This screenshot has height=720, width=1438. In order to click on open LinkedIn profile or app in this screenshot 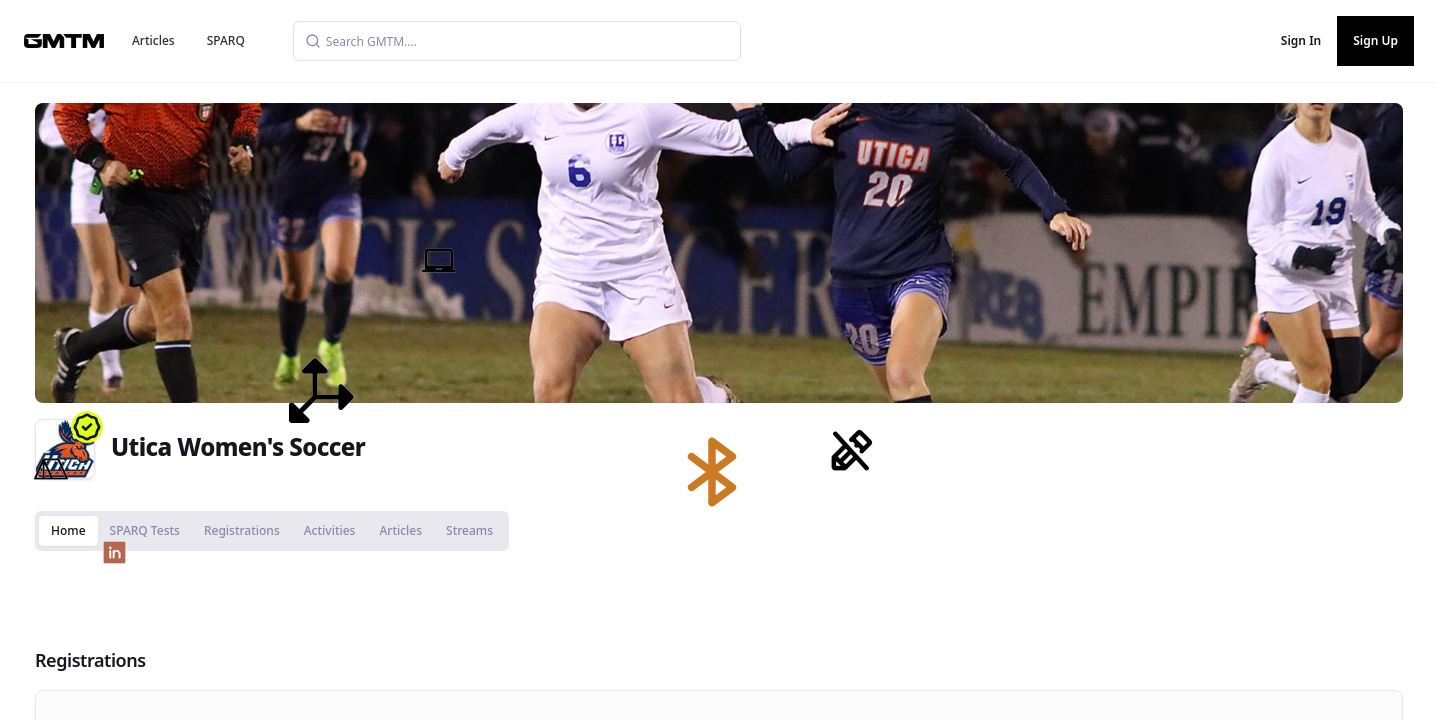, I will do `click(114, 552)`.